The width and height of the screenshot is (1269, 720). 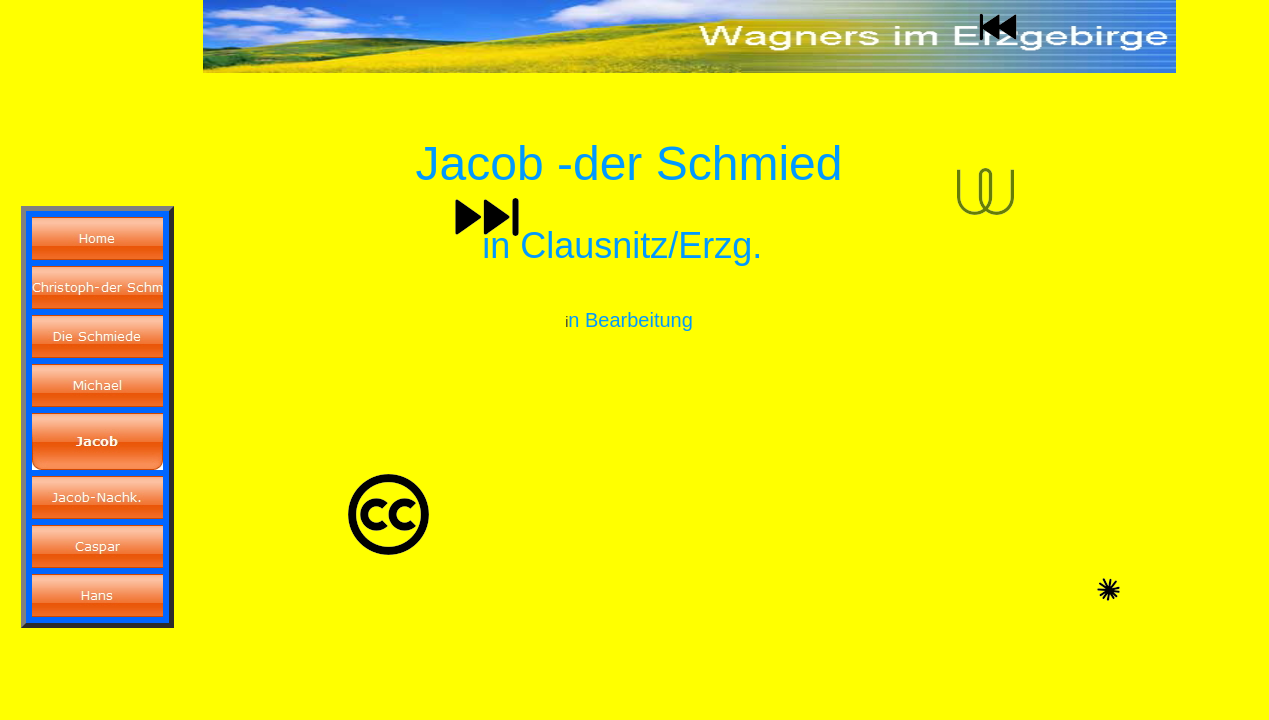 What do you see at coordinates (388, 514) in the screenshot?
I see `indicates content is licensed under creative commons` at bounding box center [388, 514].